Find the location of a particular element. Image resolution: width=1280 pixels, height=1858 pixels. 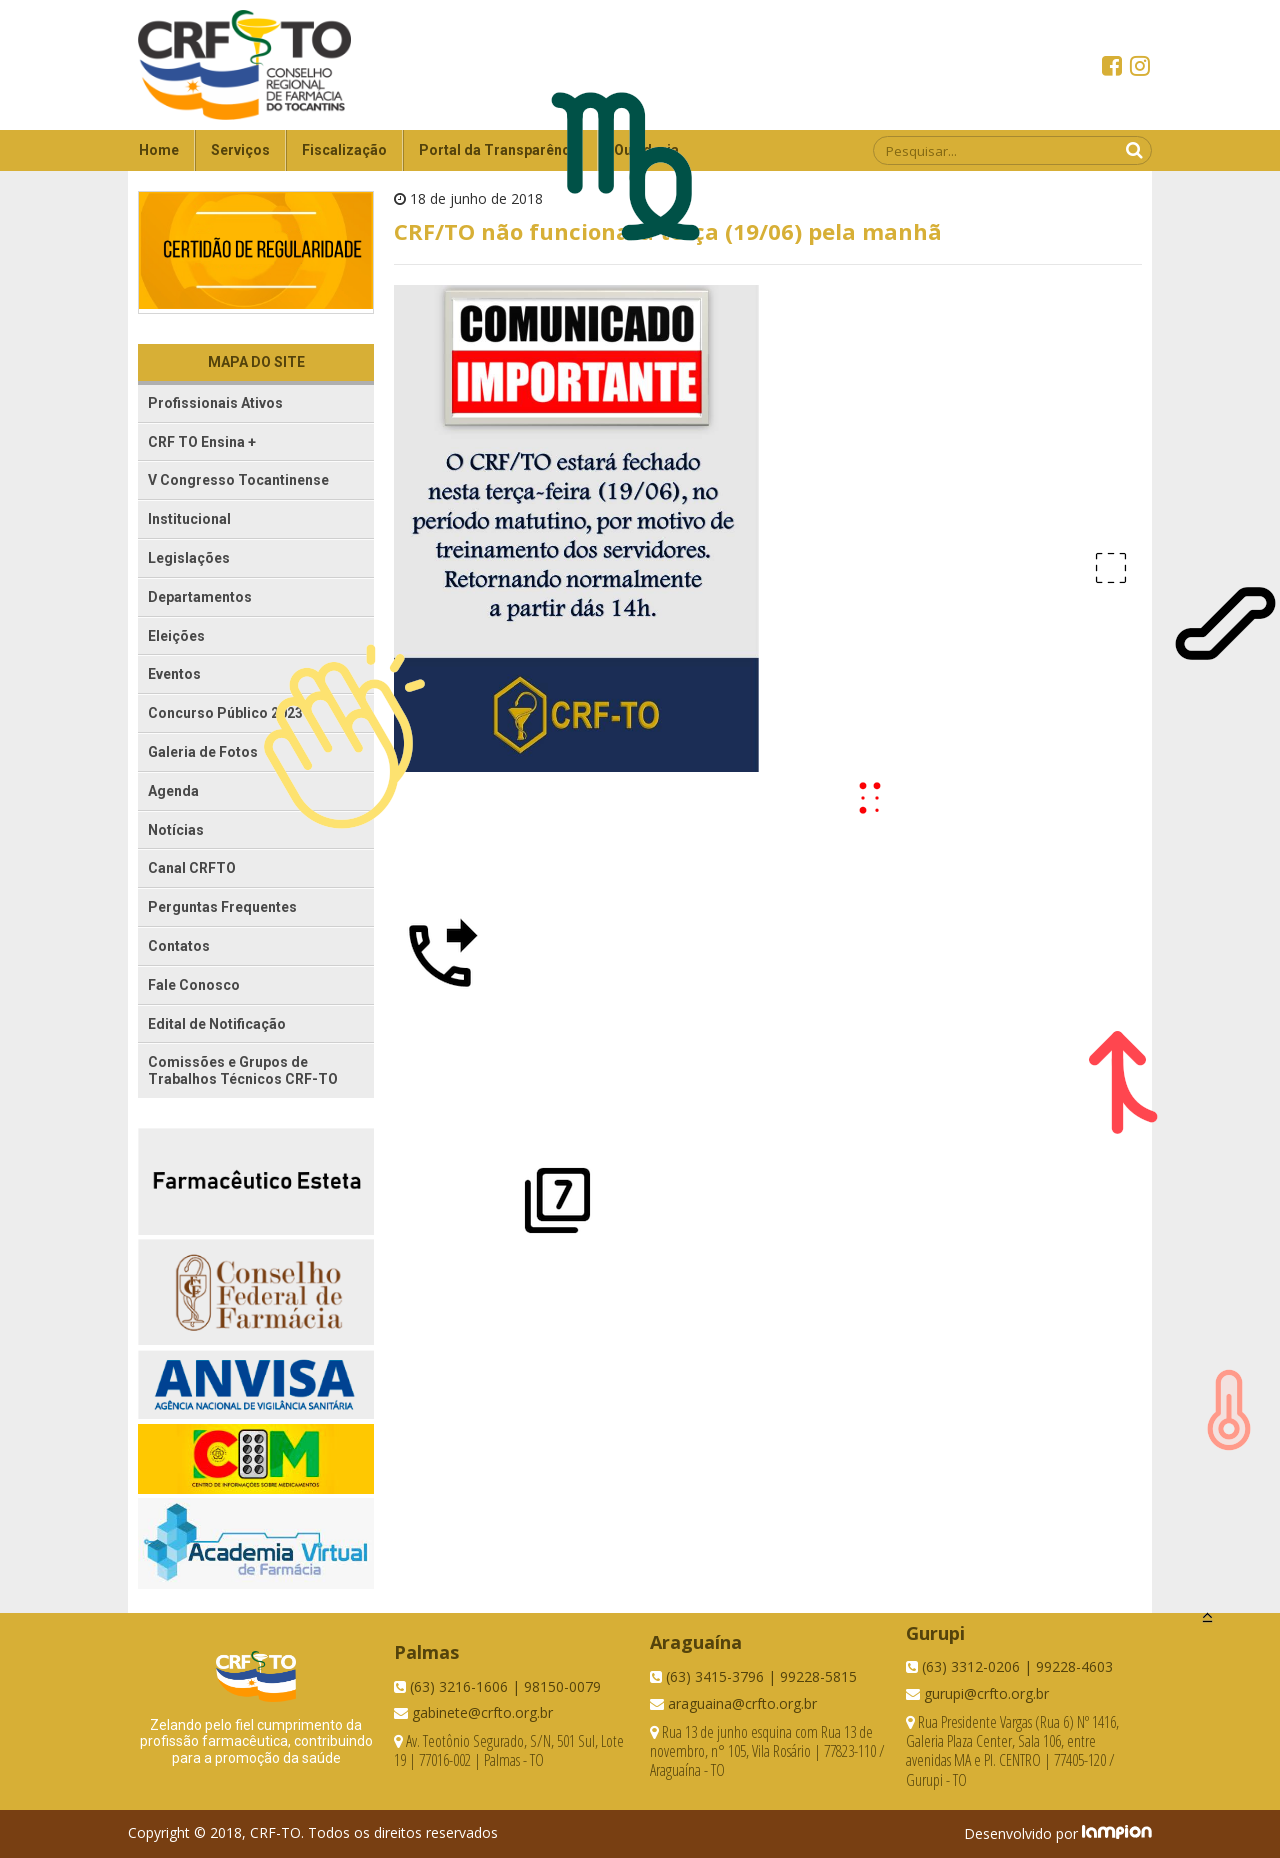

indicates caps lock is enabled on the keyboard is located at coordinates (1207, 1617).